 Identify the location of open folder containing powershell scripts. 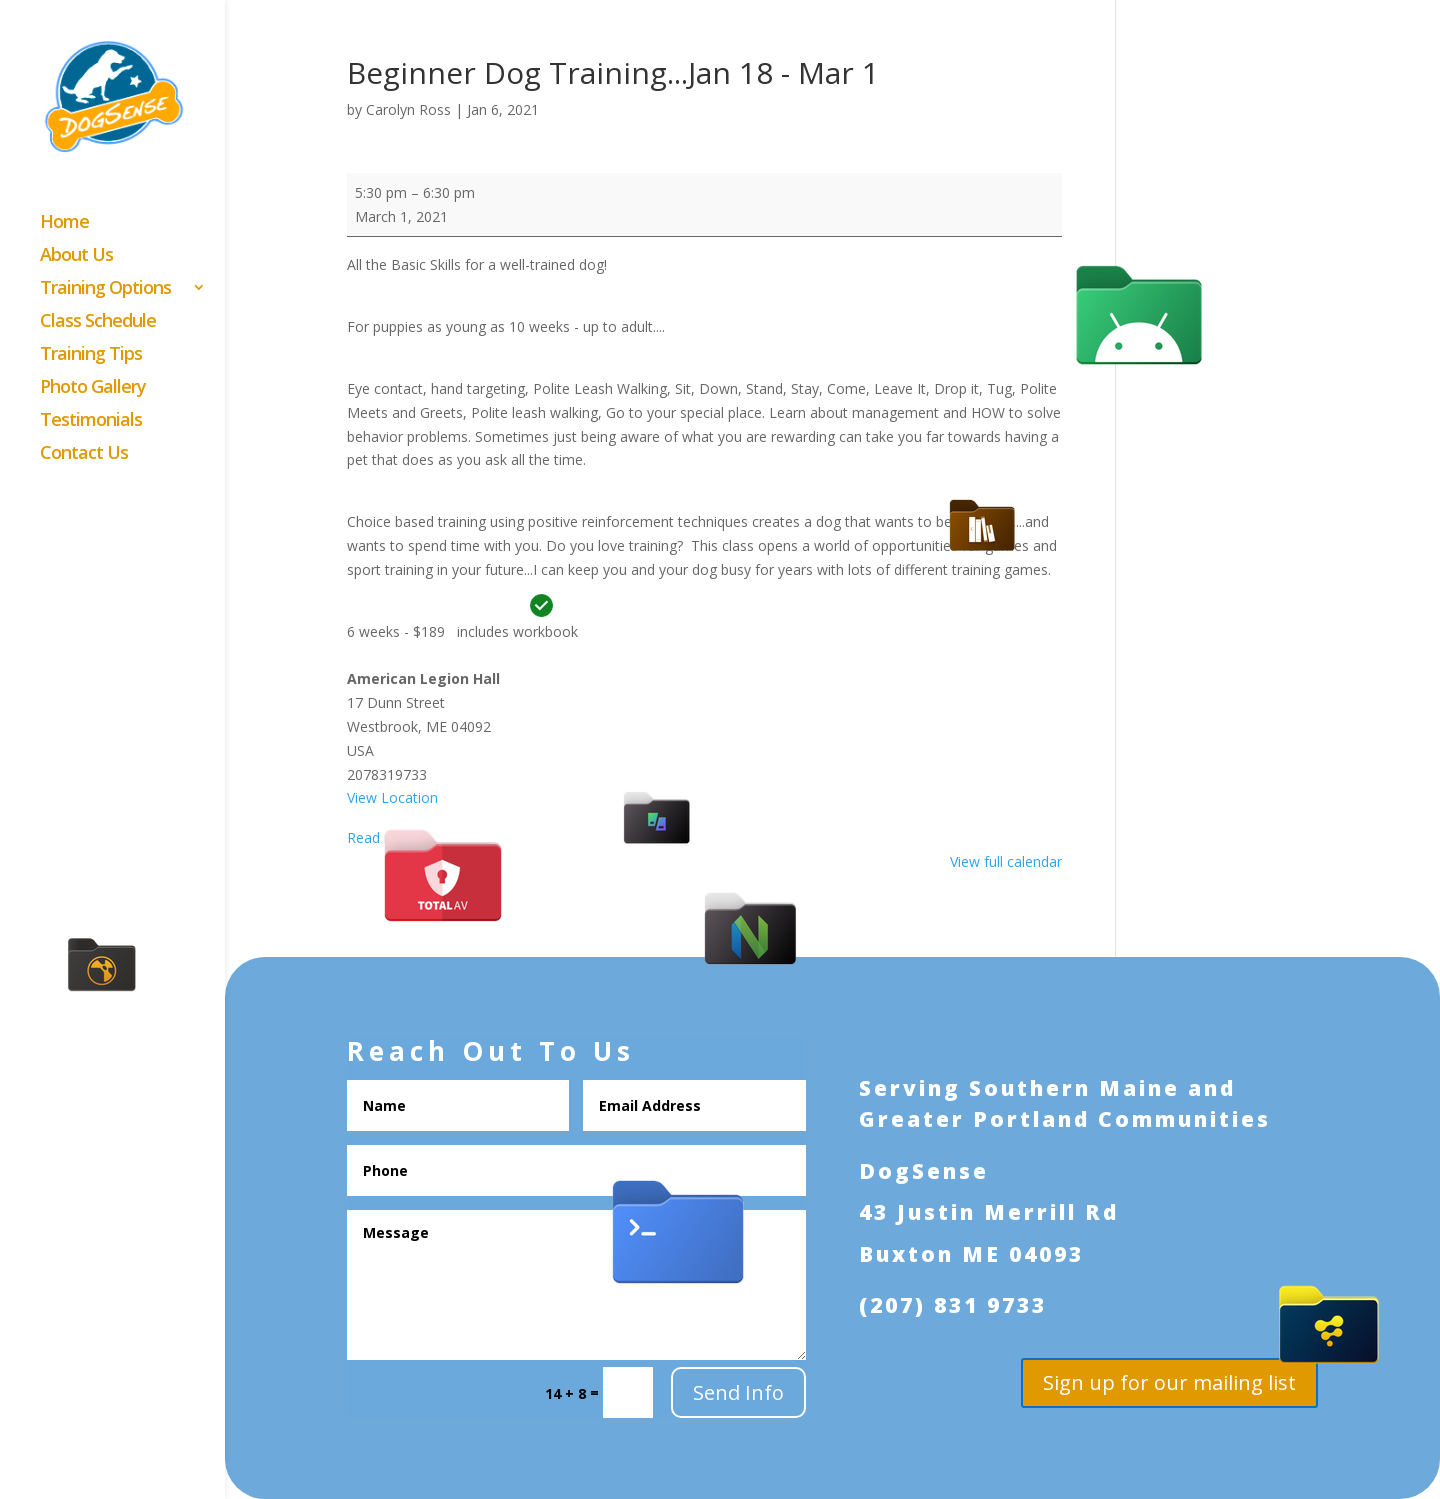
(677, 1235).